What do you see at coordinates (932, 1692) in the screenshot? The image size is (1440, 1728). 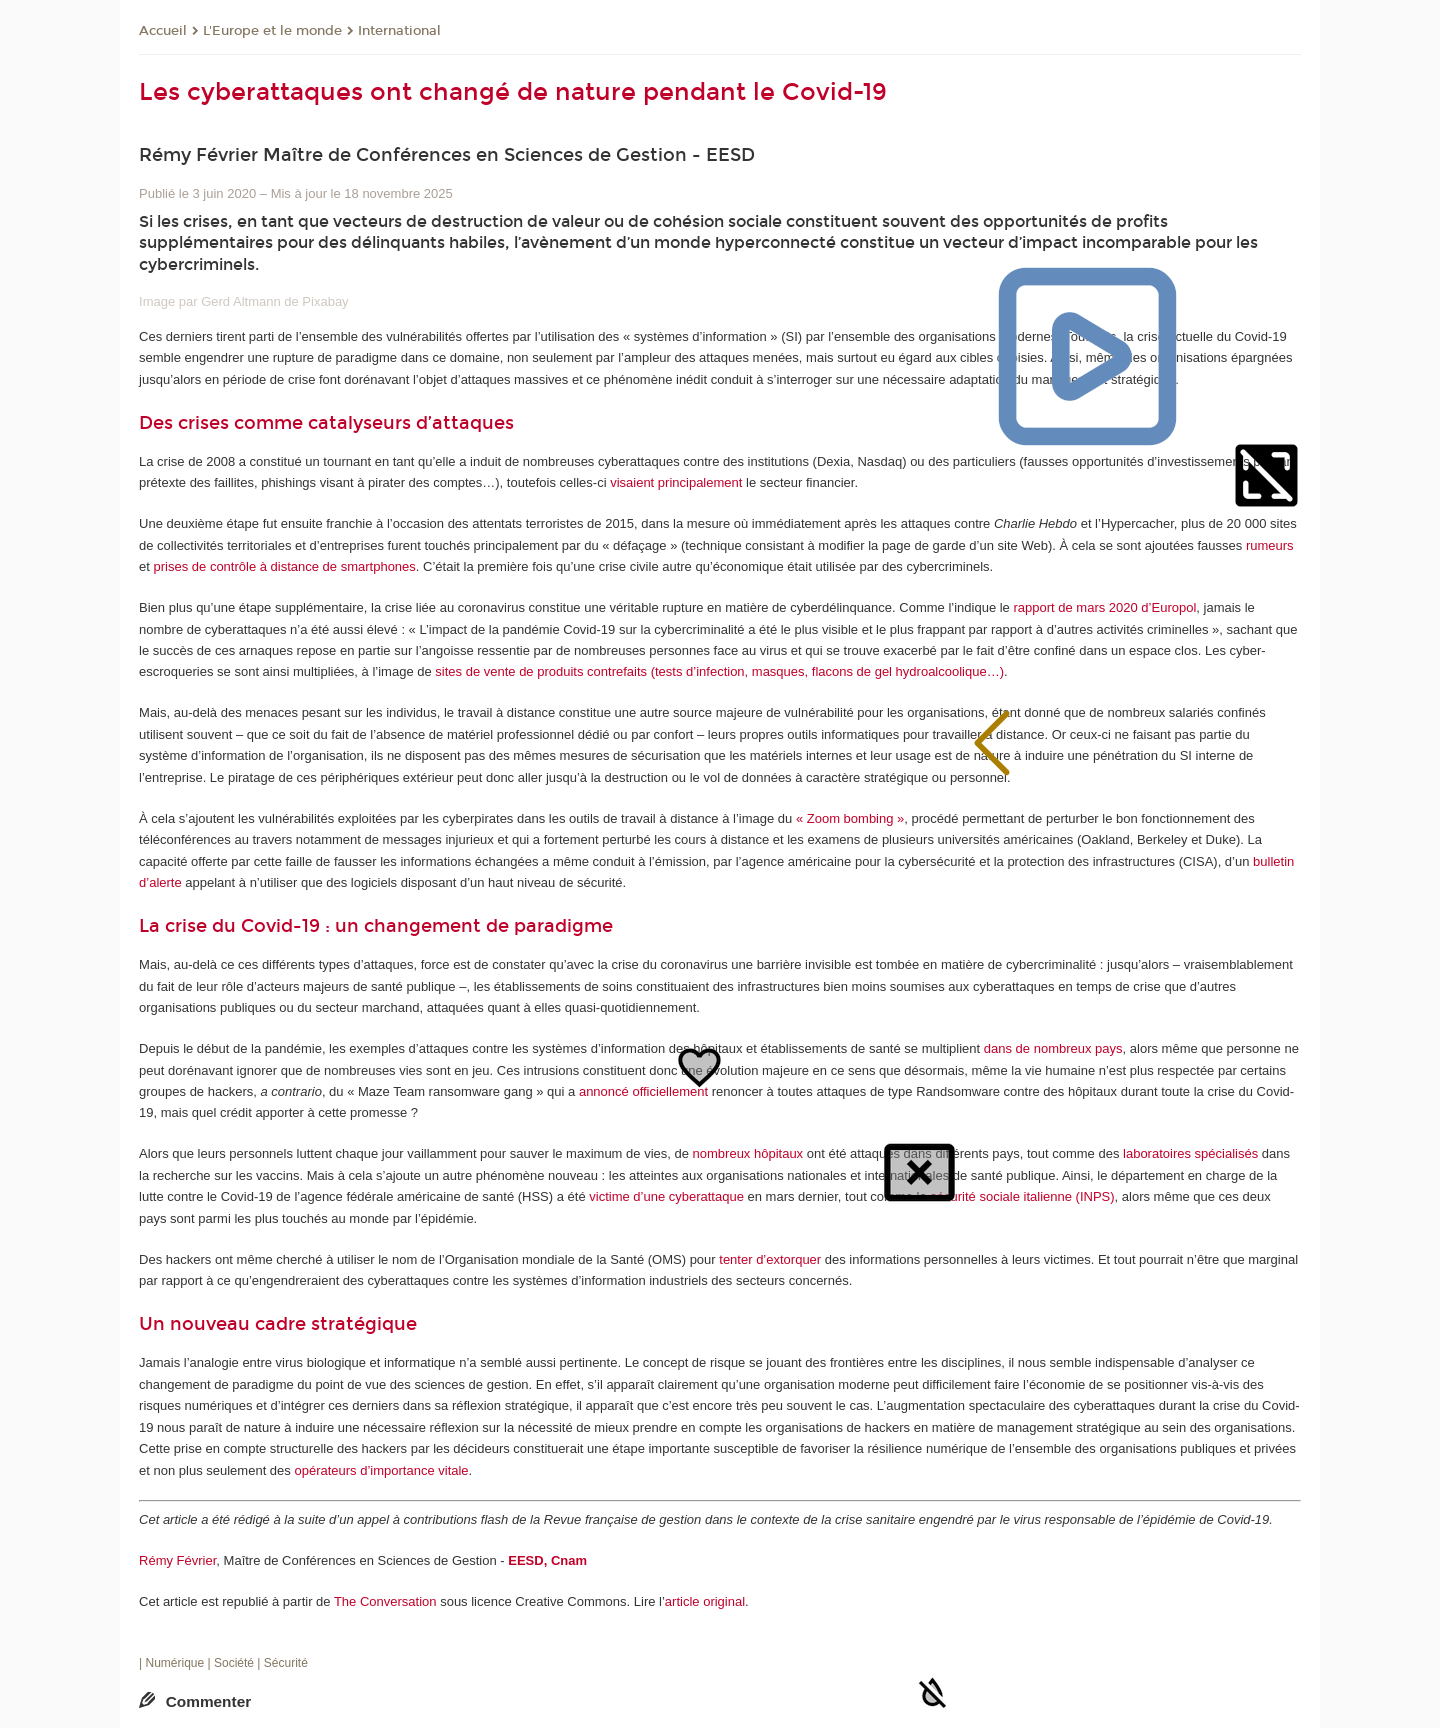 I see `reset text or fill color to default` at bounding box center [932, 1692].